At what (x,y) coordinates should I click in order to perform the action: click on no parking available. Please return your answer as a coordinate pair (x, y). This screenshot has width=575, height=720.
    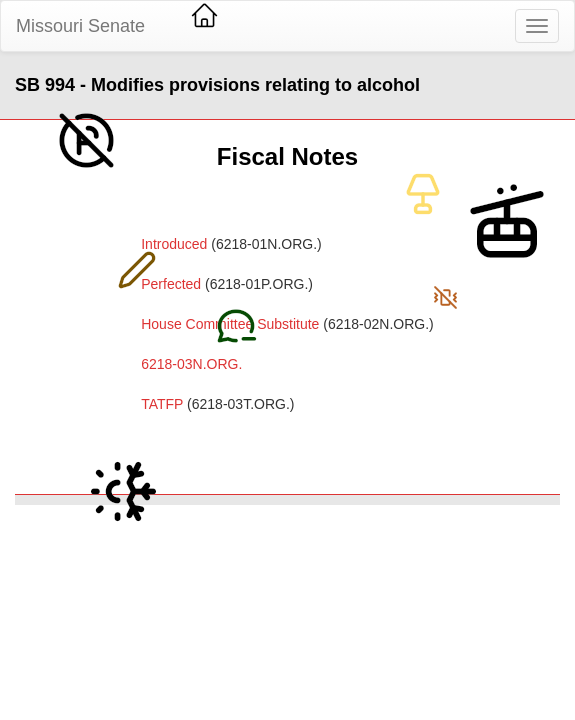
    Looking at the image, I should click on (86, 140).